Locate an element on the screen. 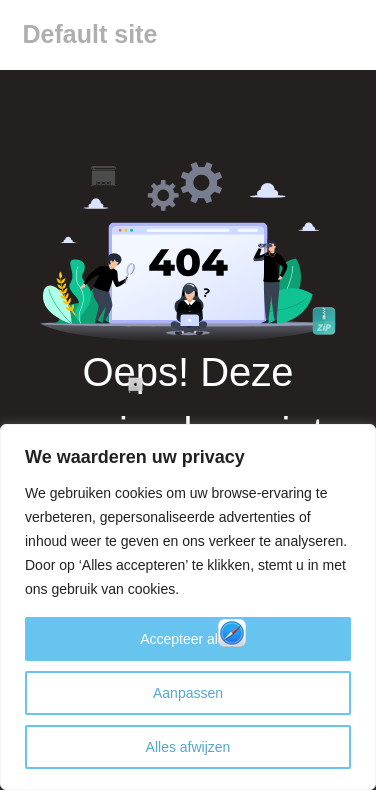 The width and height of the screenshot is (376, 790). open Safari web browser is located at coordinates (232, 633).